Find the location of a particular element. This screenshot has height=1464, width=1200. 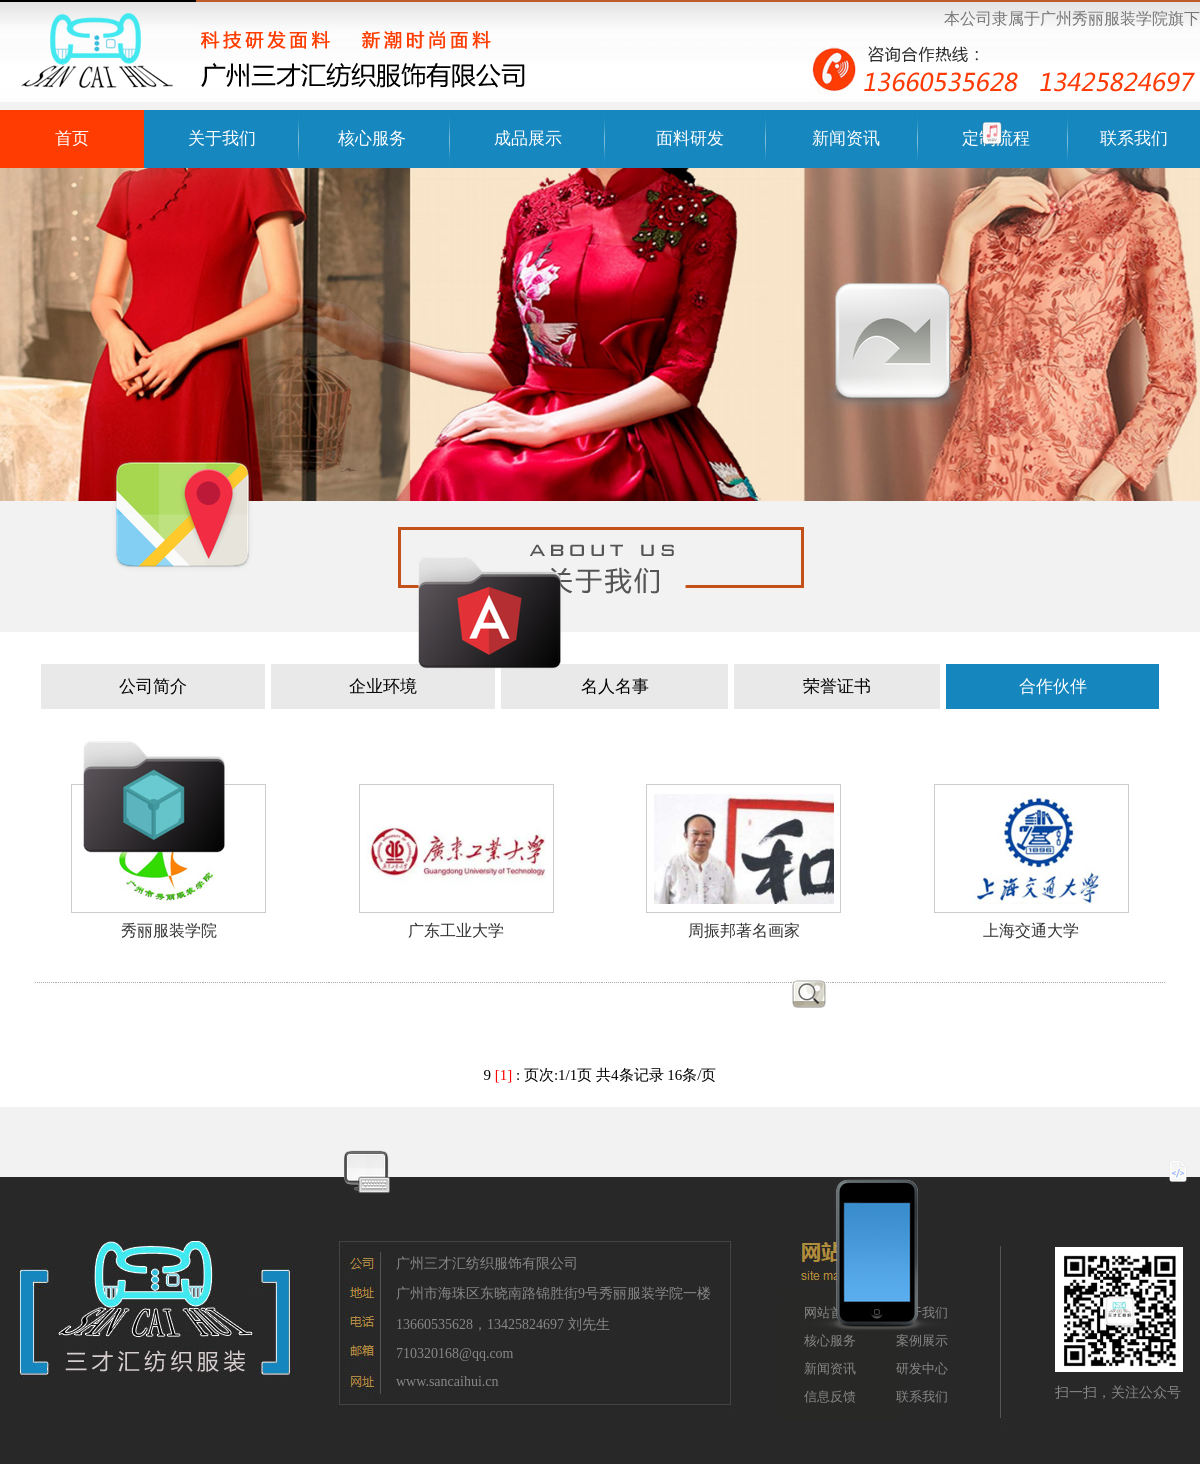

access ipod touch device settings is located at coordinates (877, 1251).